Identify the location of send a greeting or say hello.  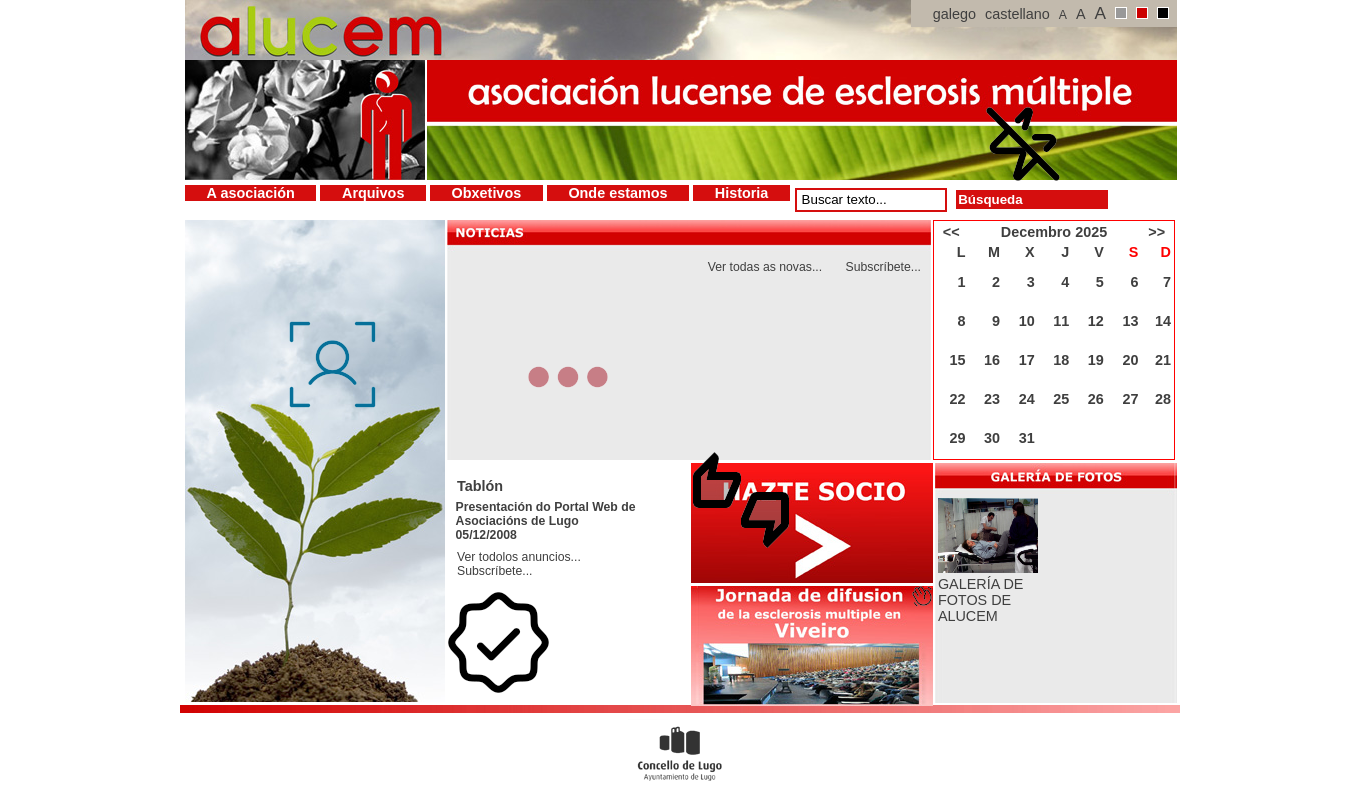
(922, 596).